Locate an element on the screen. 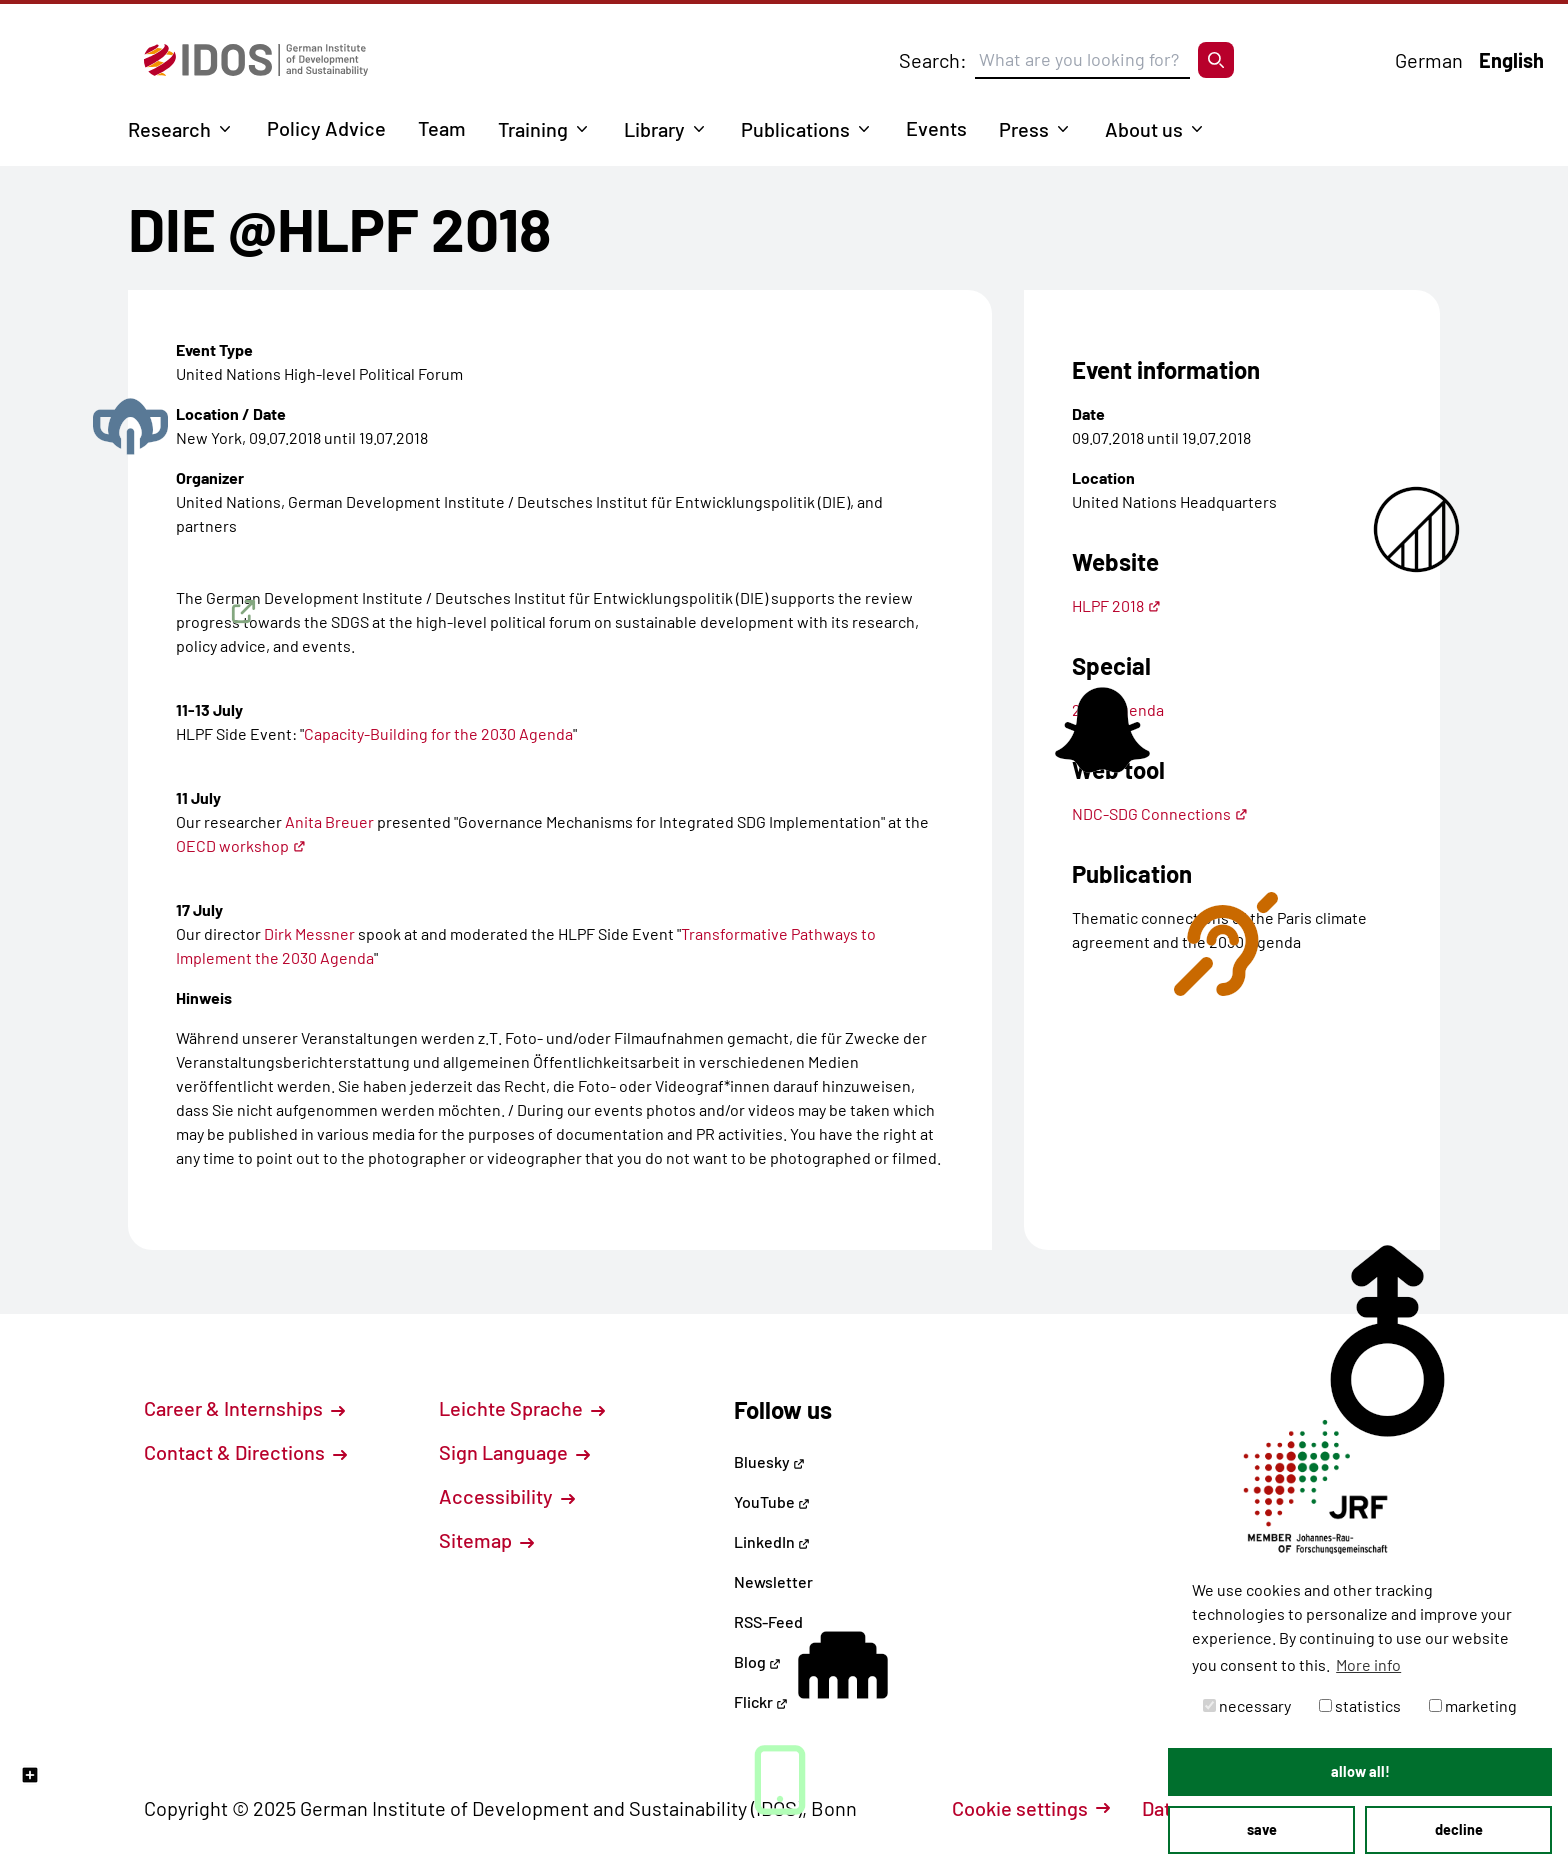 This screenshot has width=1568, height=1870. indicates male with upward stroke gender symbol is located at coordinates (1387, 1343).